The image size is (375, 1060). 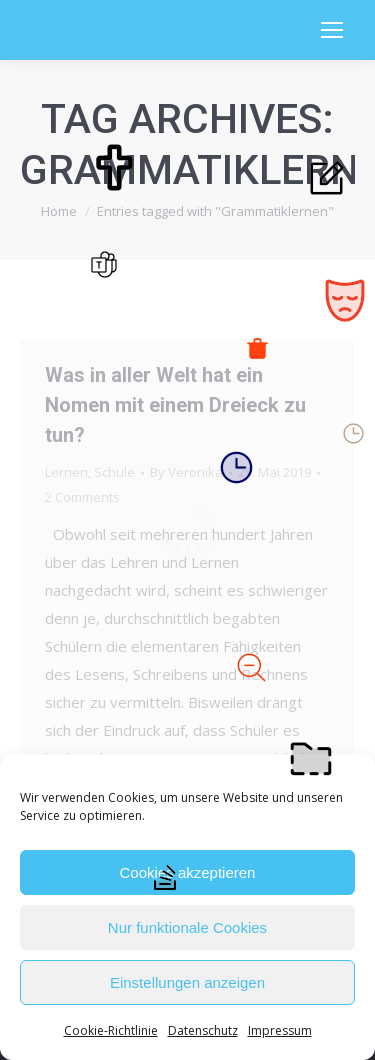 I want to click on view time or clock settings, so click(x=353, y=433).